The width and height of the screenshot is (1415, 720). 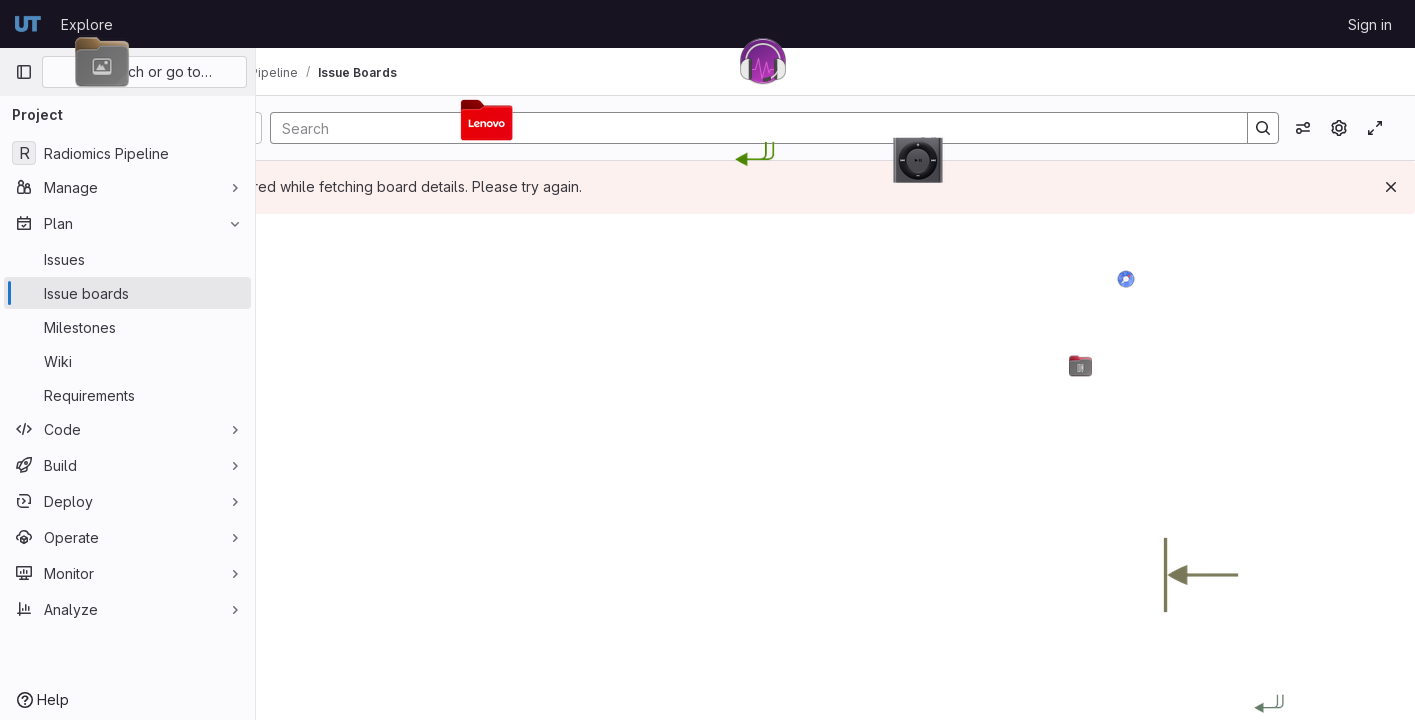 What do you see at coordinates (1126, 279) in the screenshot?
I see `open gnome web browser (epiphany)` at bounding box center [1126, 279].